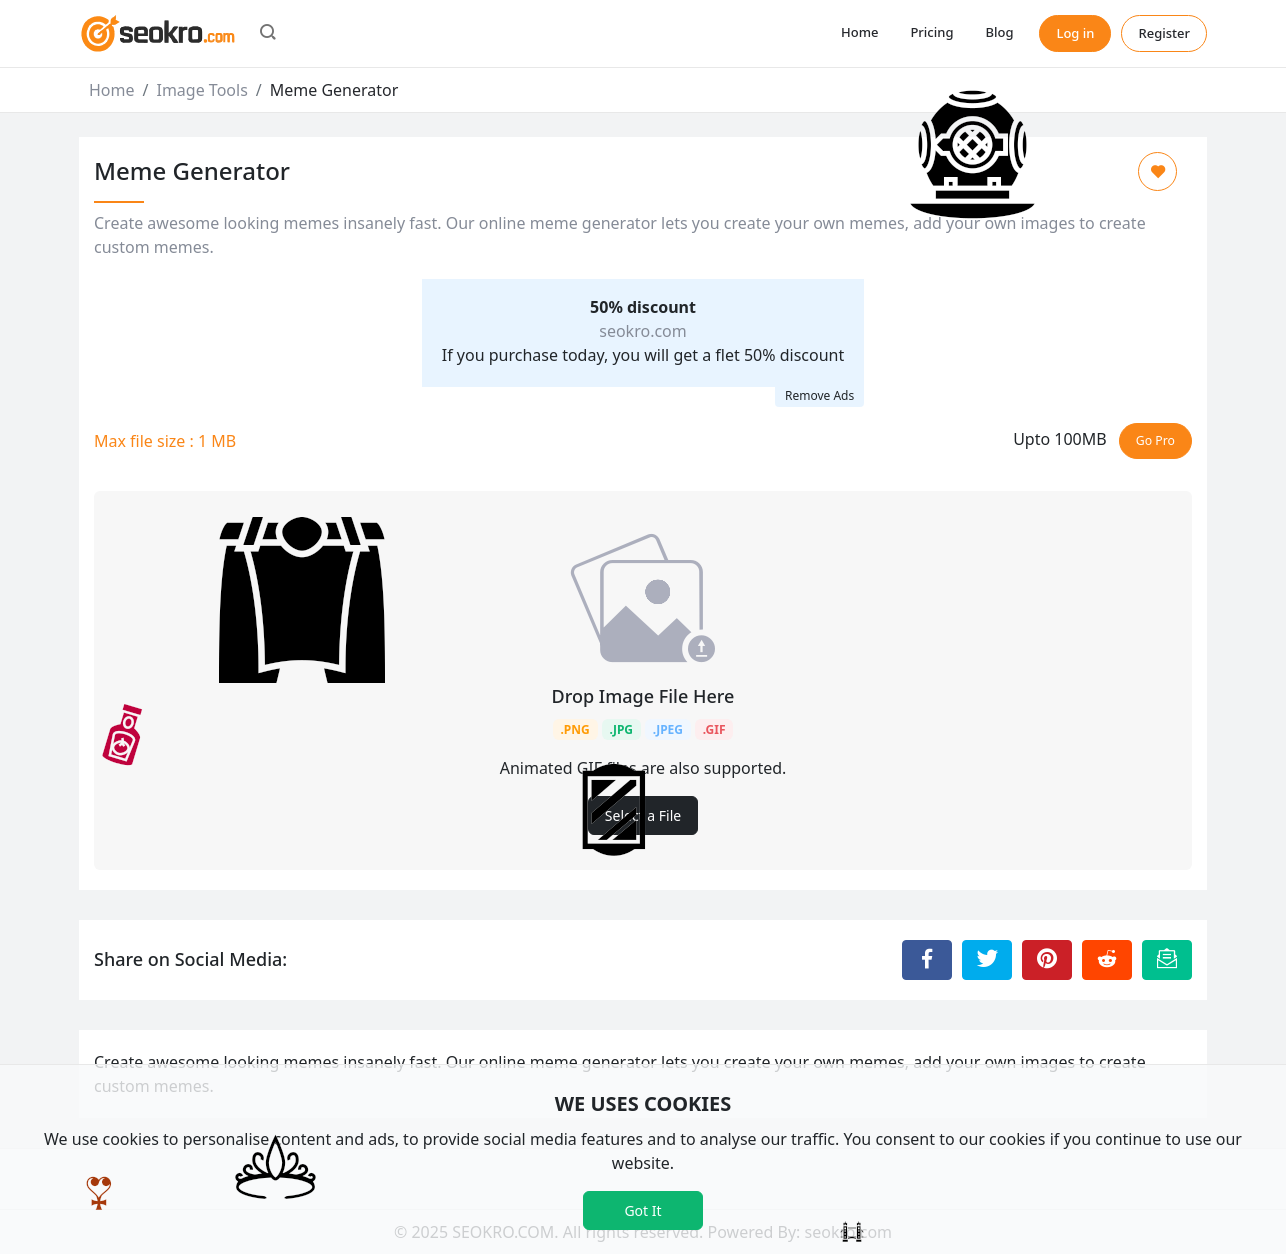  Describe the element at coordinates (302, 600) in the screenshot. I see `equip basic armor or clothing item` at that location.